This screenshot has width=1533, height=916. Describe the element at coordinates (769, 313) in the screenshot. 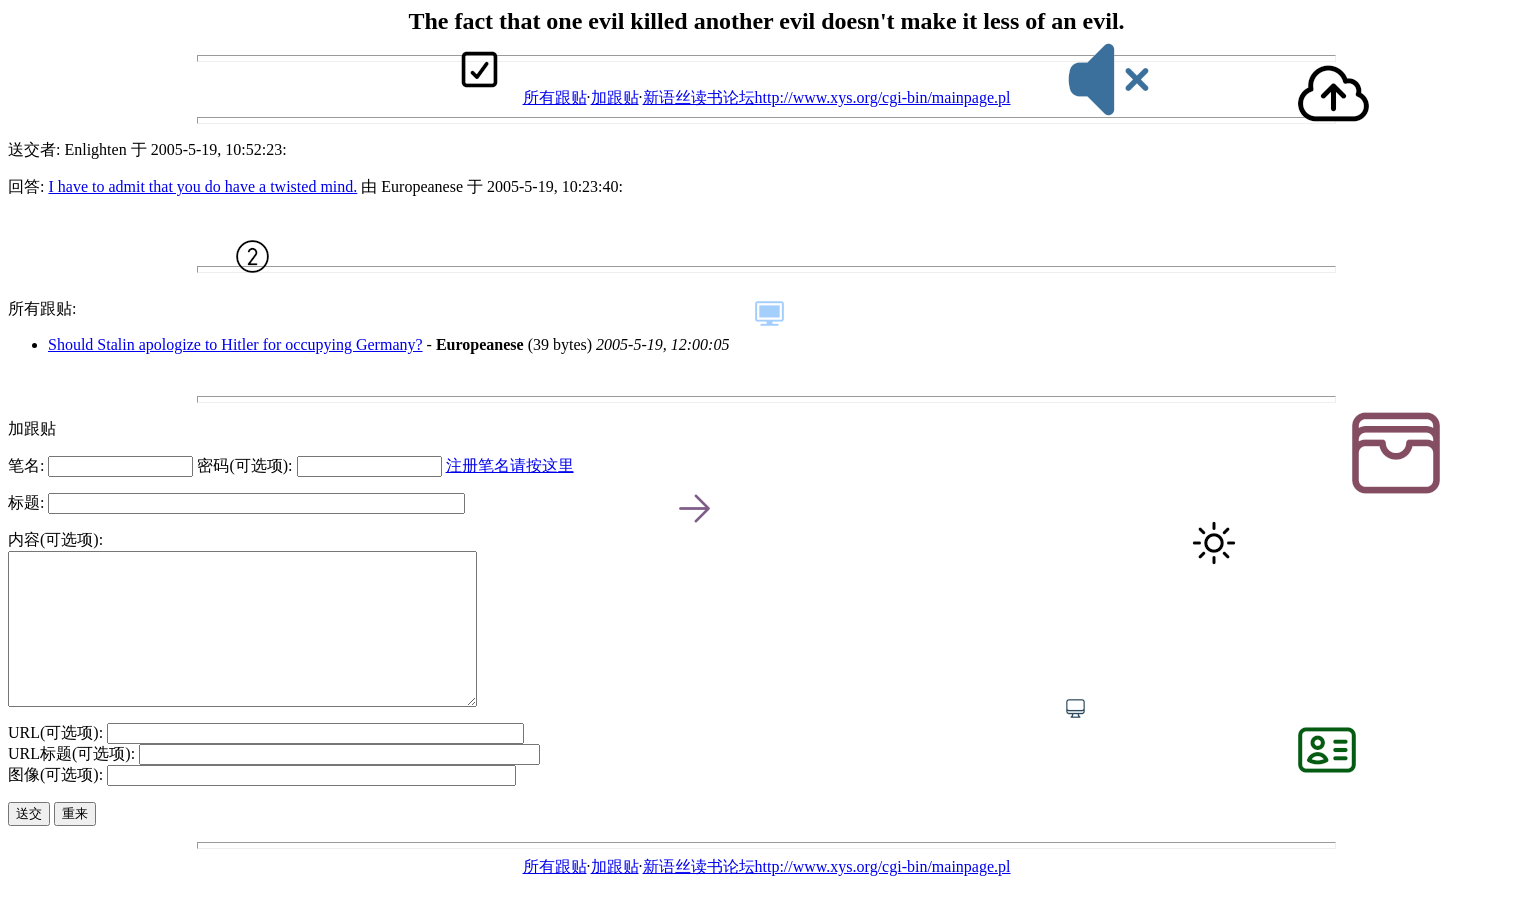

I see `access TV or video streaming options` at that location.